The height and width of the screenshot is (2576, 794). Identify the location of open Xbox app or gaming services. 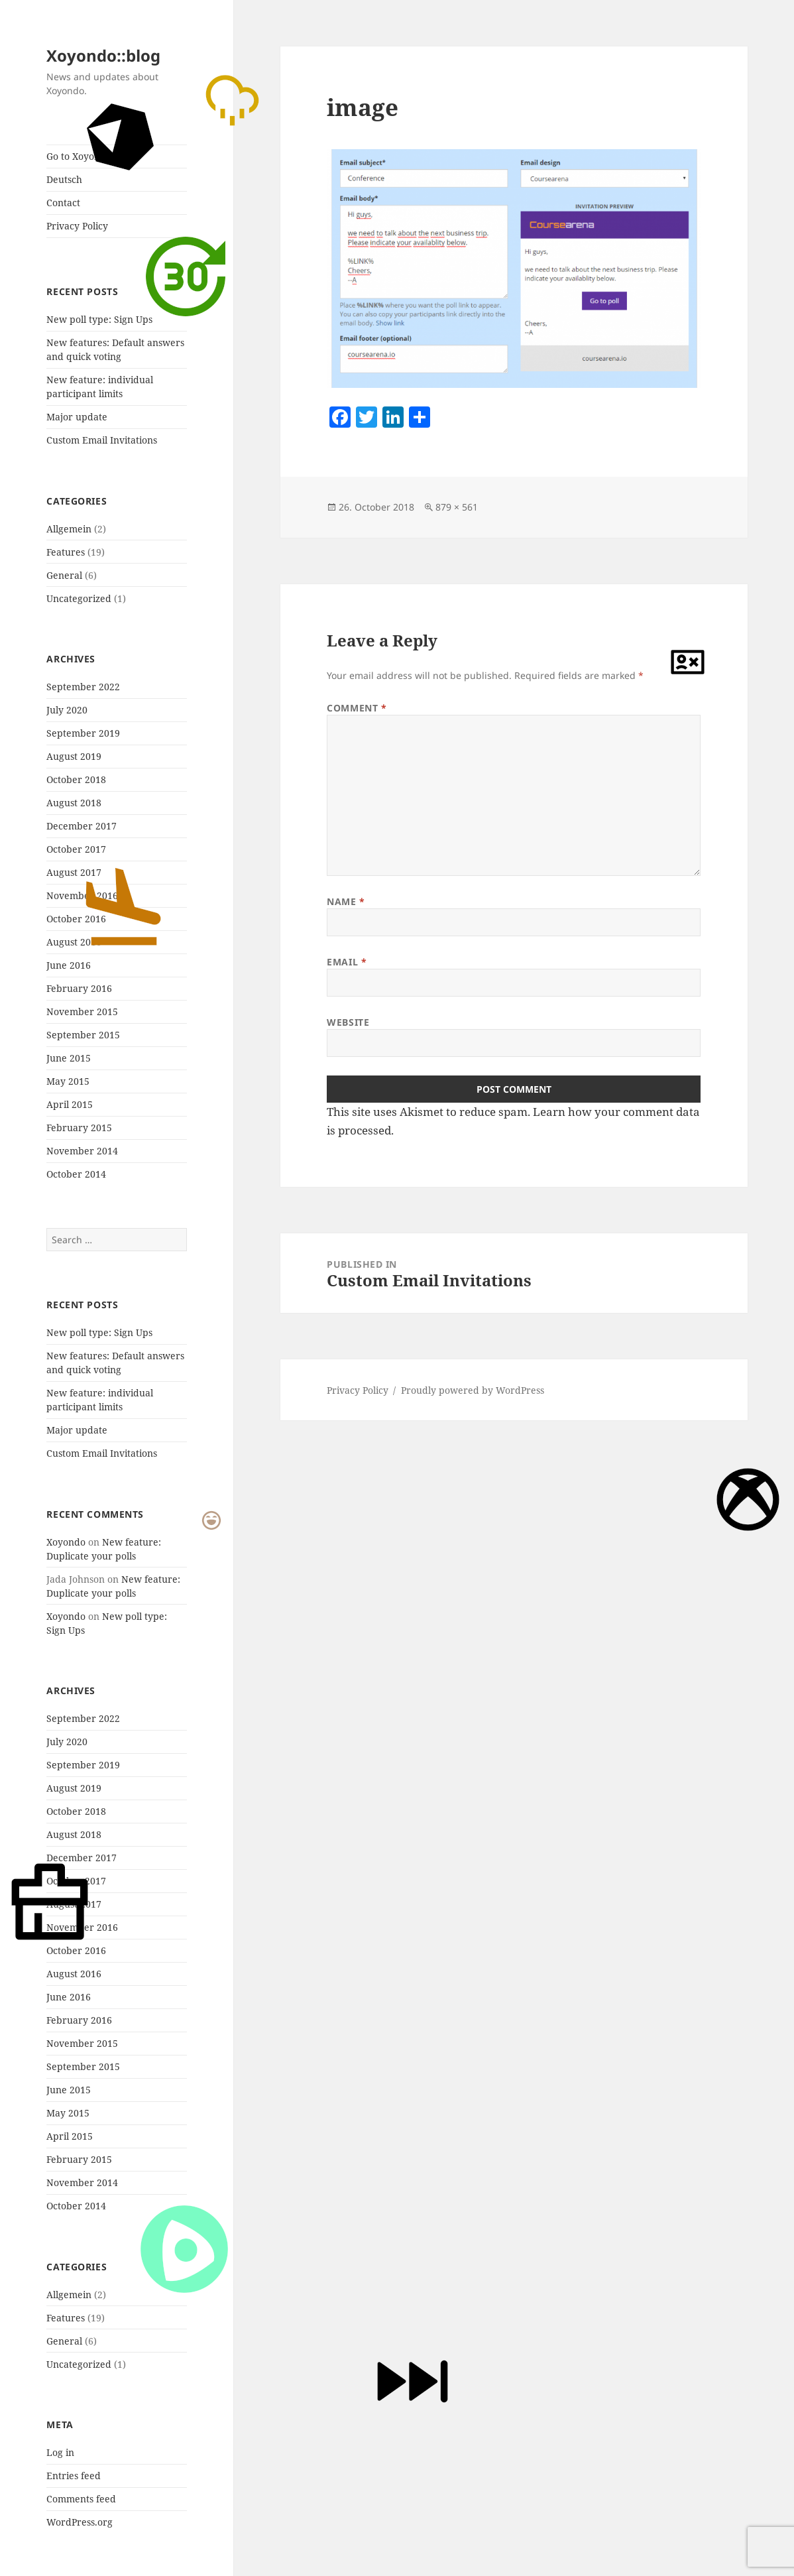
(748, 1499).